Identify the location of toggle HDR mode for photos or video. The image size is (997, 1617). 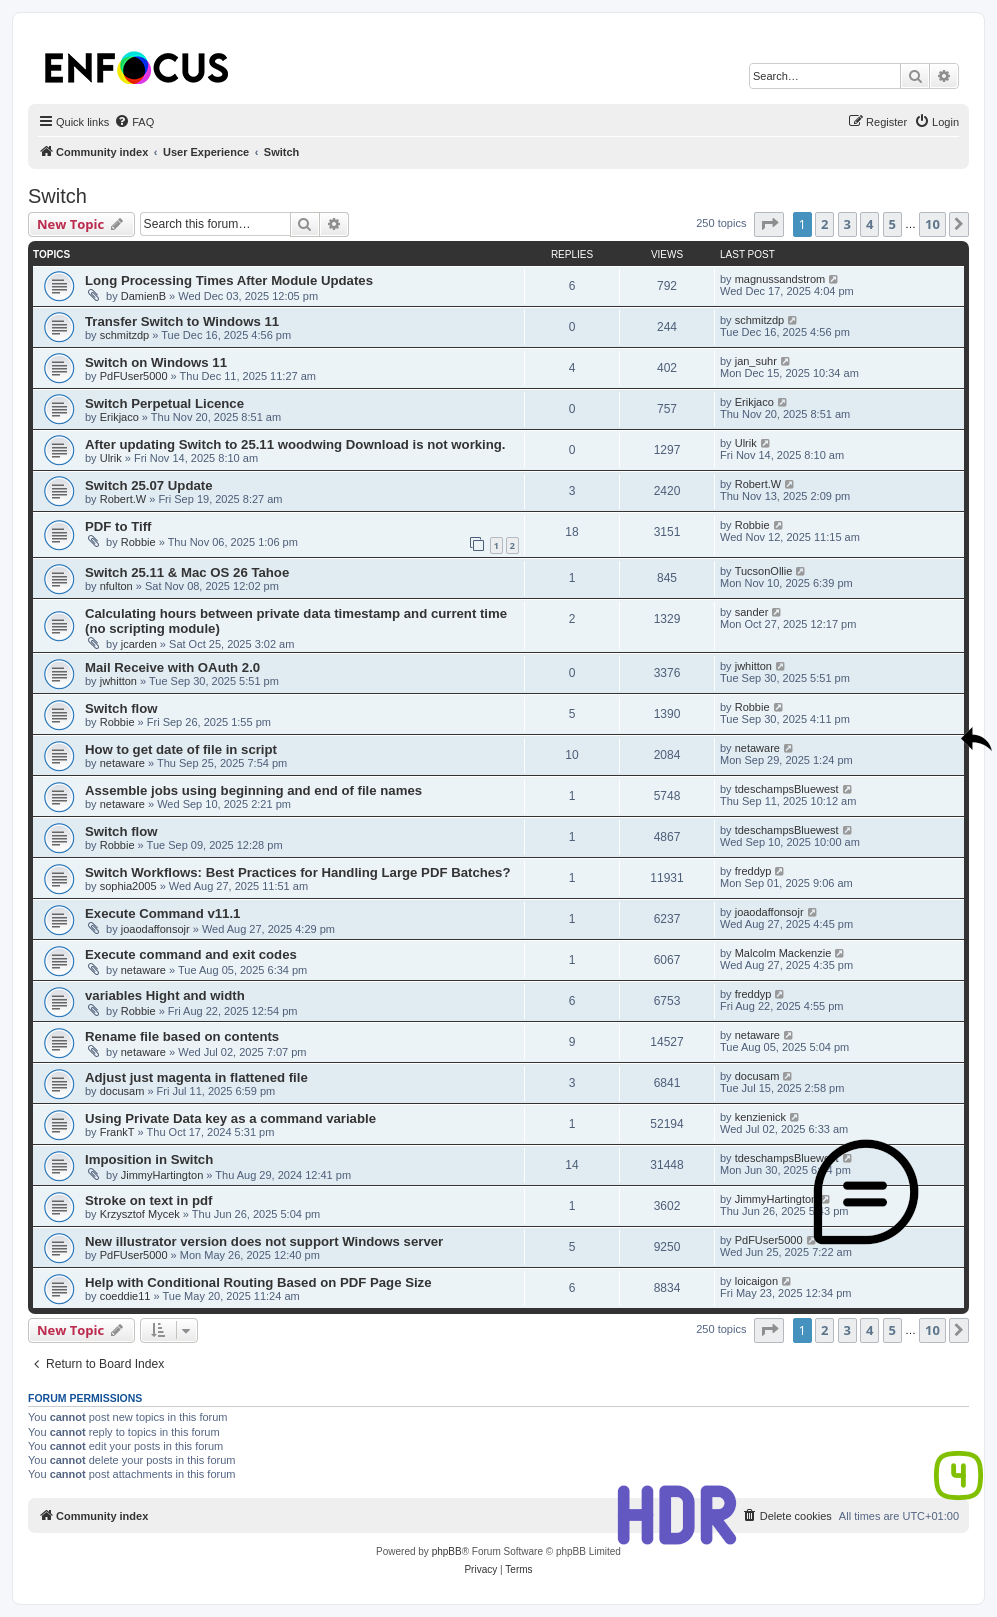
(677, 1515).